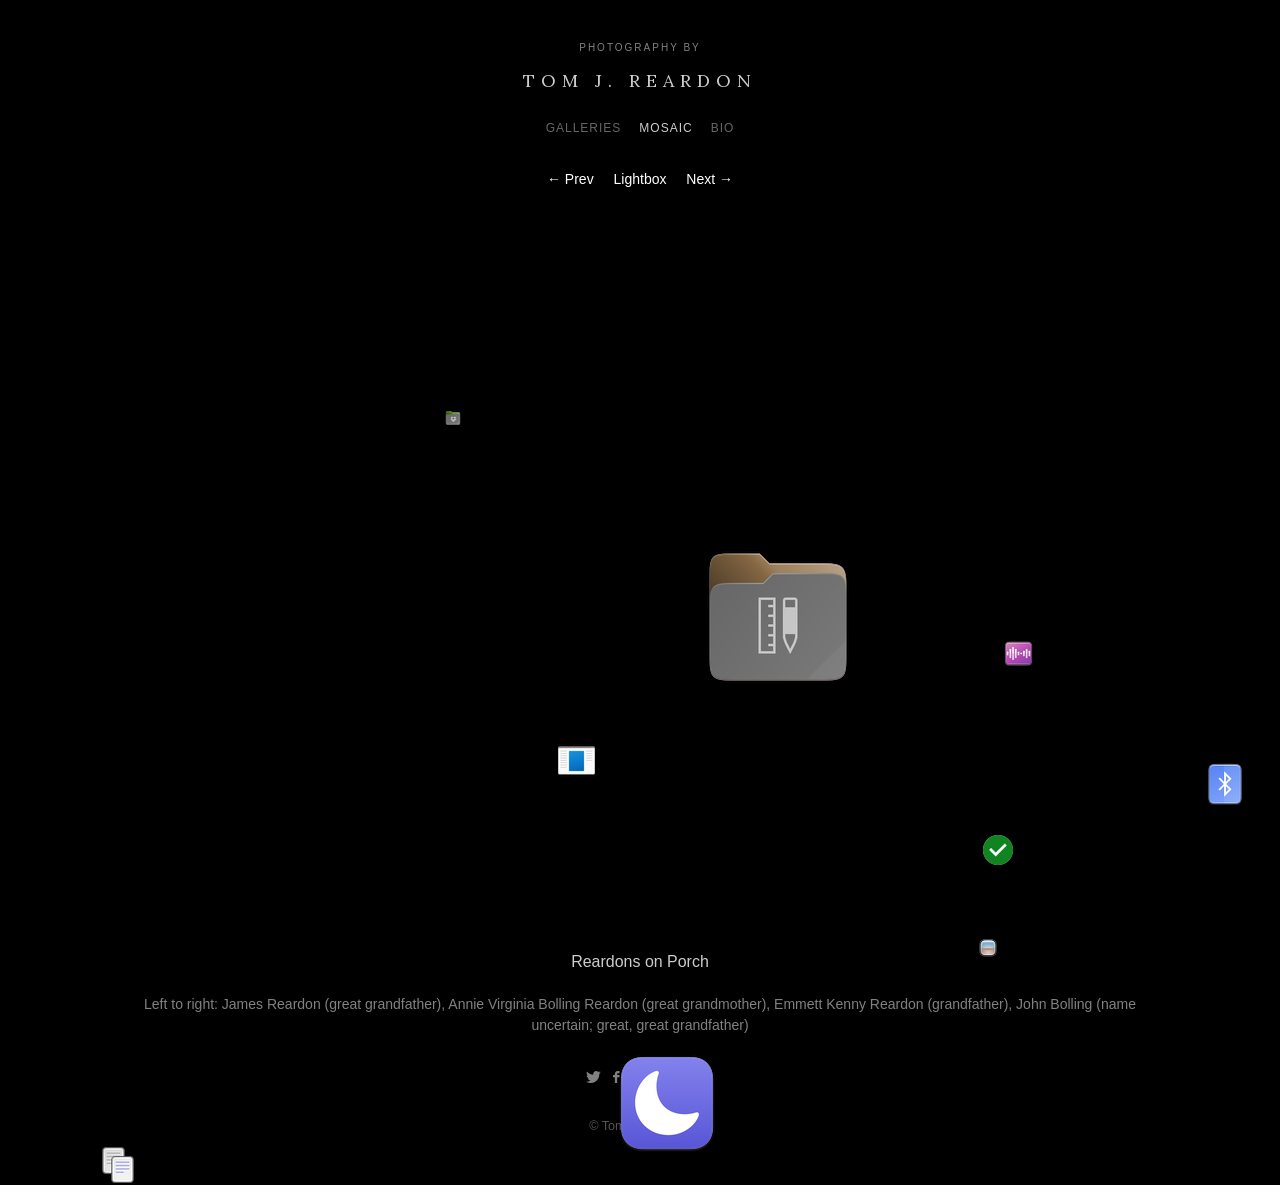 Image resolution: width=1280 pixels, height=1185 pixels. Describe the element at coordinates (118, 1165) in the screenshot. I see `copy selected content to clipboard` at that location.